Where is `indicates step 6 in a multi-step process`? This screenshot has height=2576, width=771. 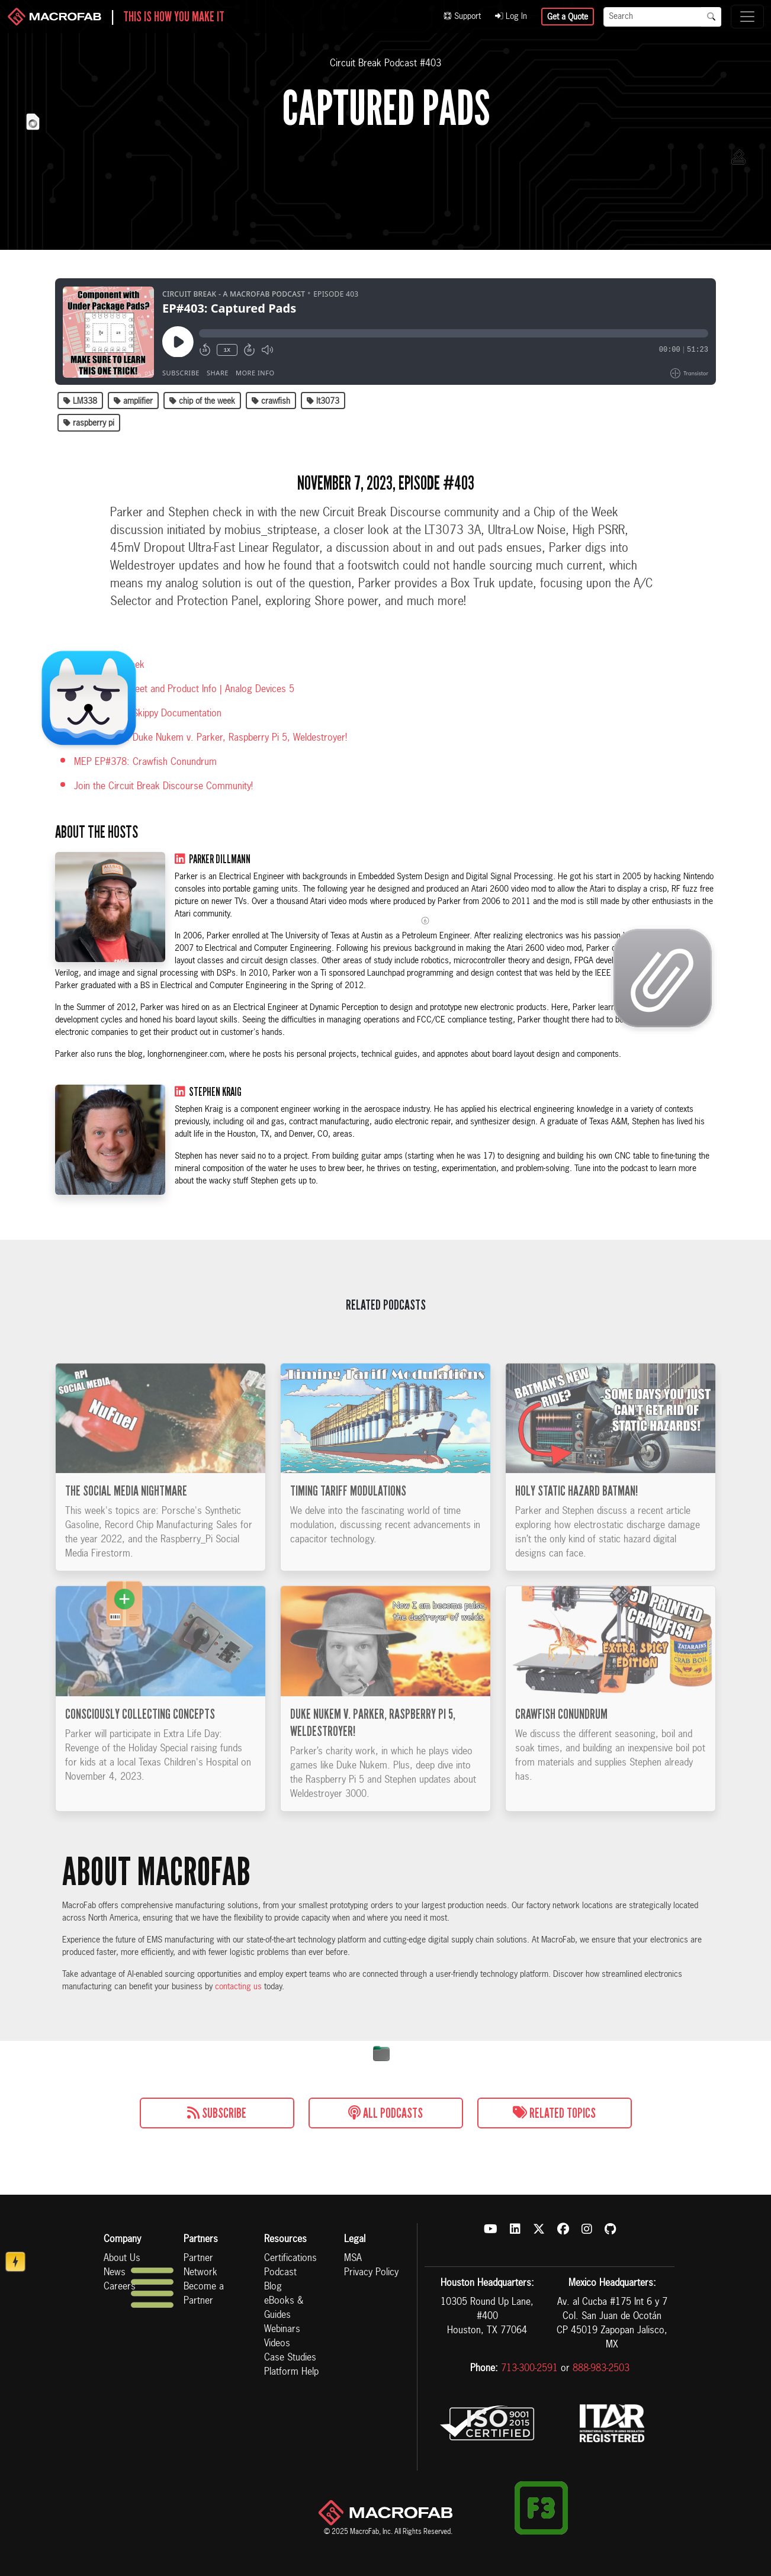 indicates step 6 in a multi-step process is located at coordinates (425, 921).